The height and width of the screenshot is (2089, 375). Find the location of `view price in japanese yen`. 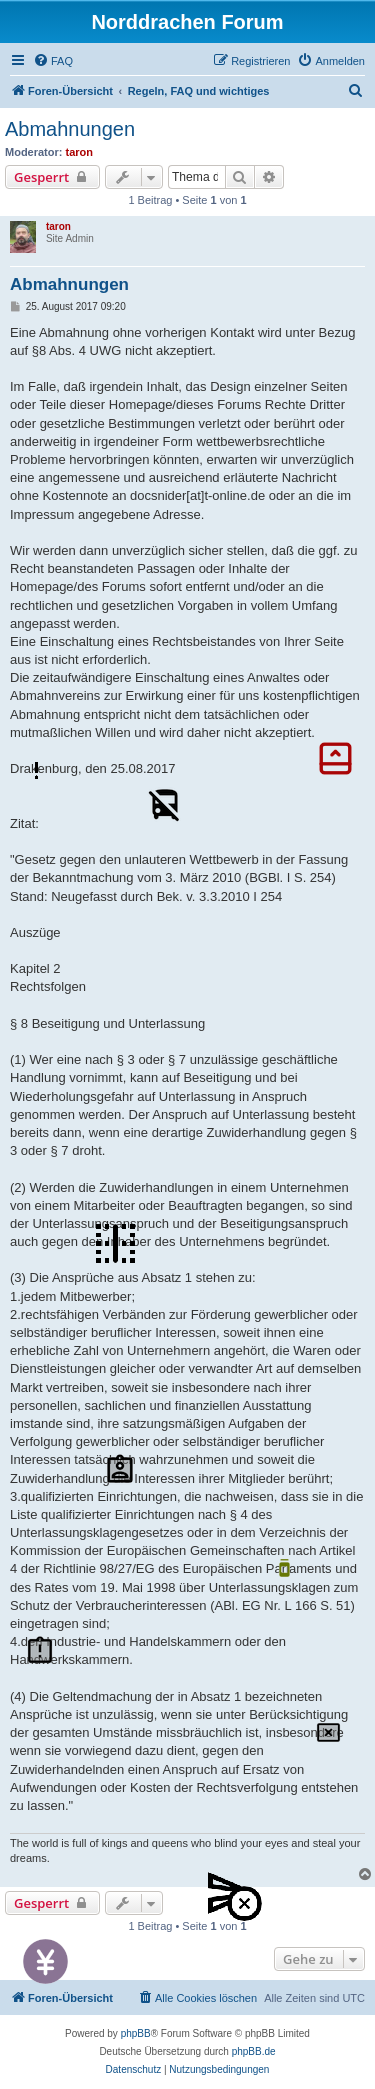

view price in japanese yen is located at coordinates (45, 1961).